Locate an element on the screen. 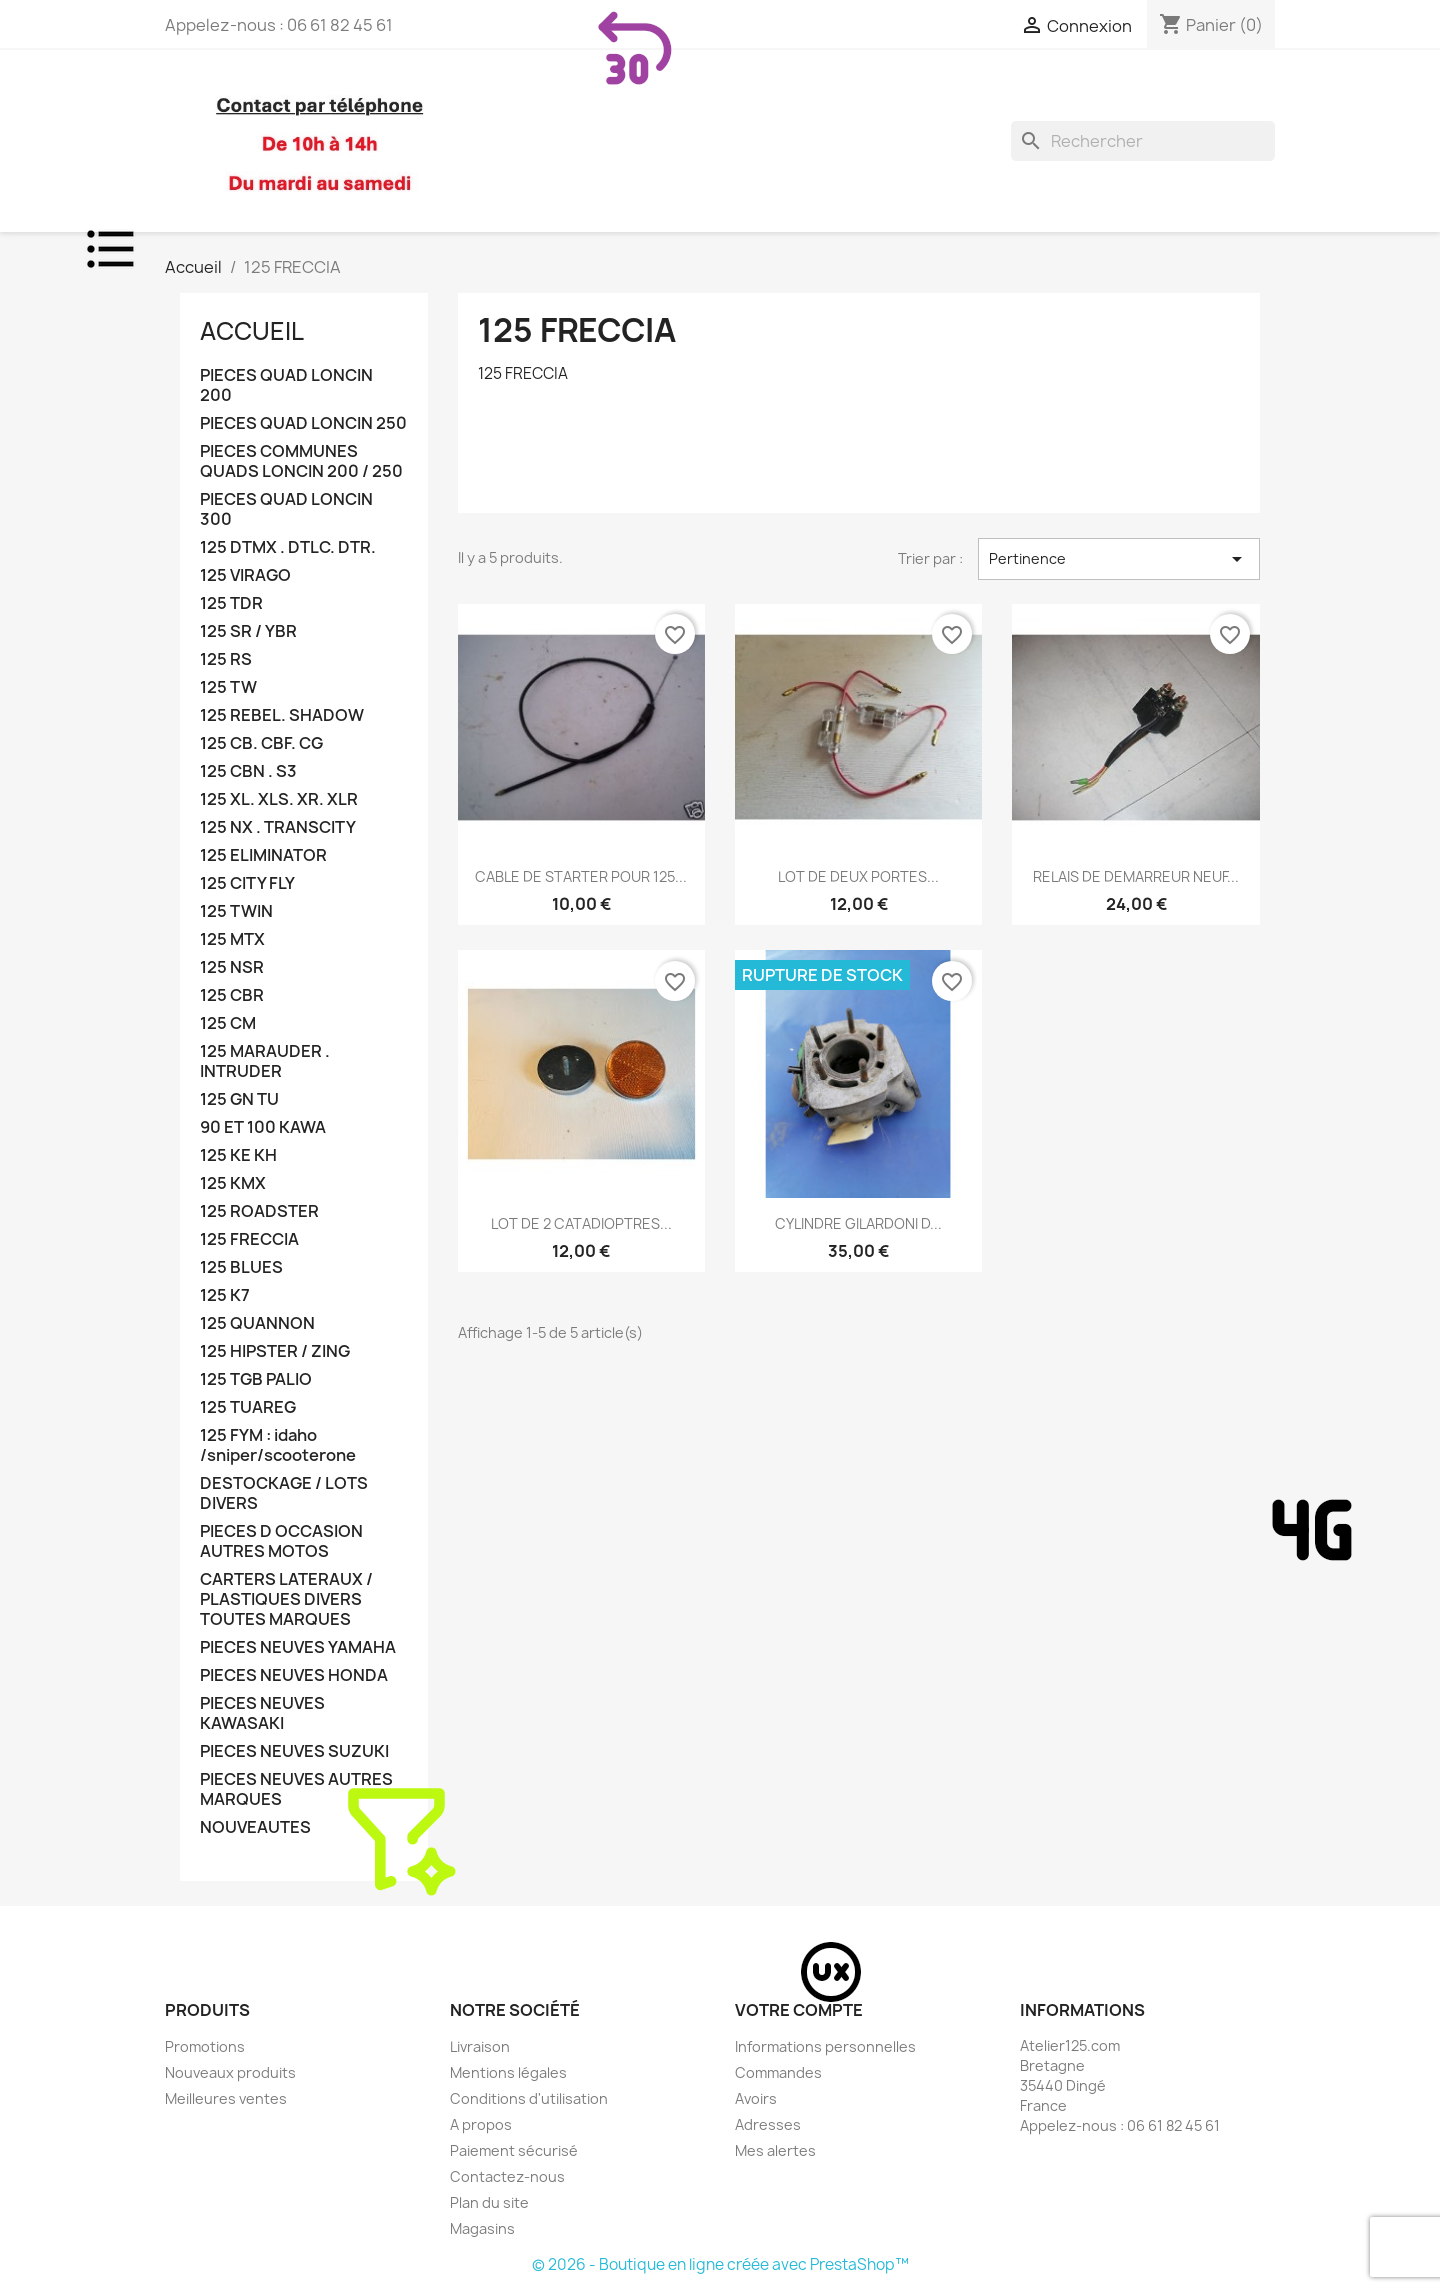 Image resolution: width=1440 pixels, height=2291 pixels. indicates 4G cellular network connectivity is located at coordinates (1315, 1530).